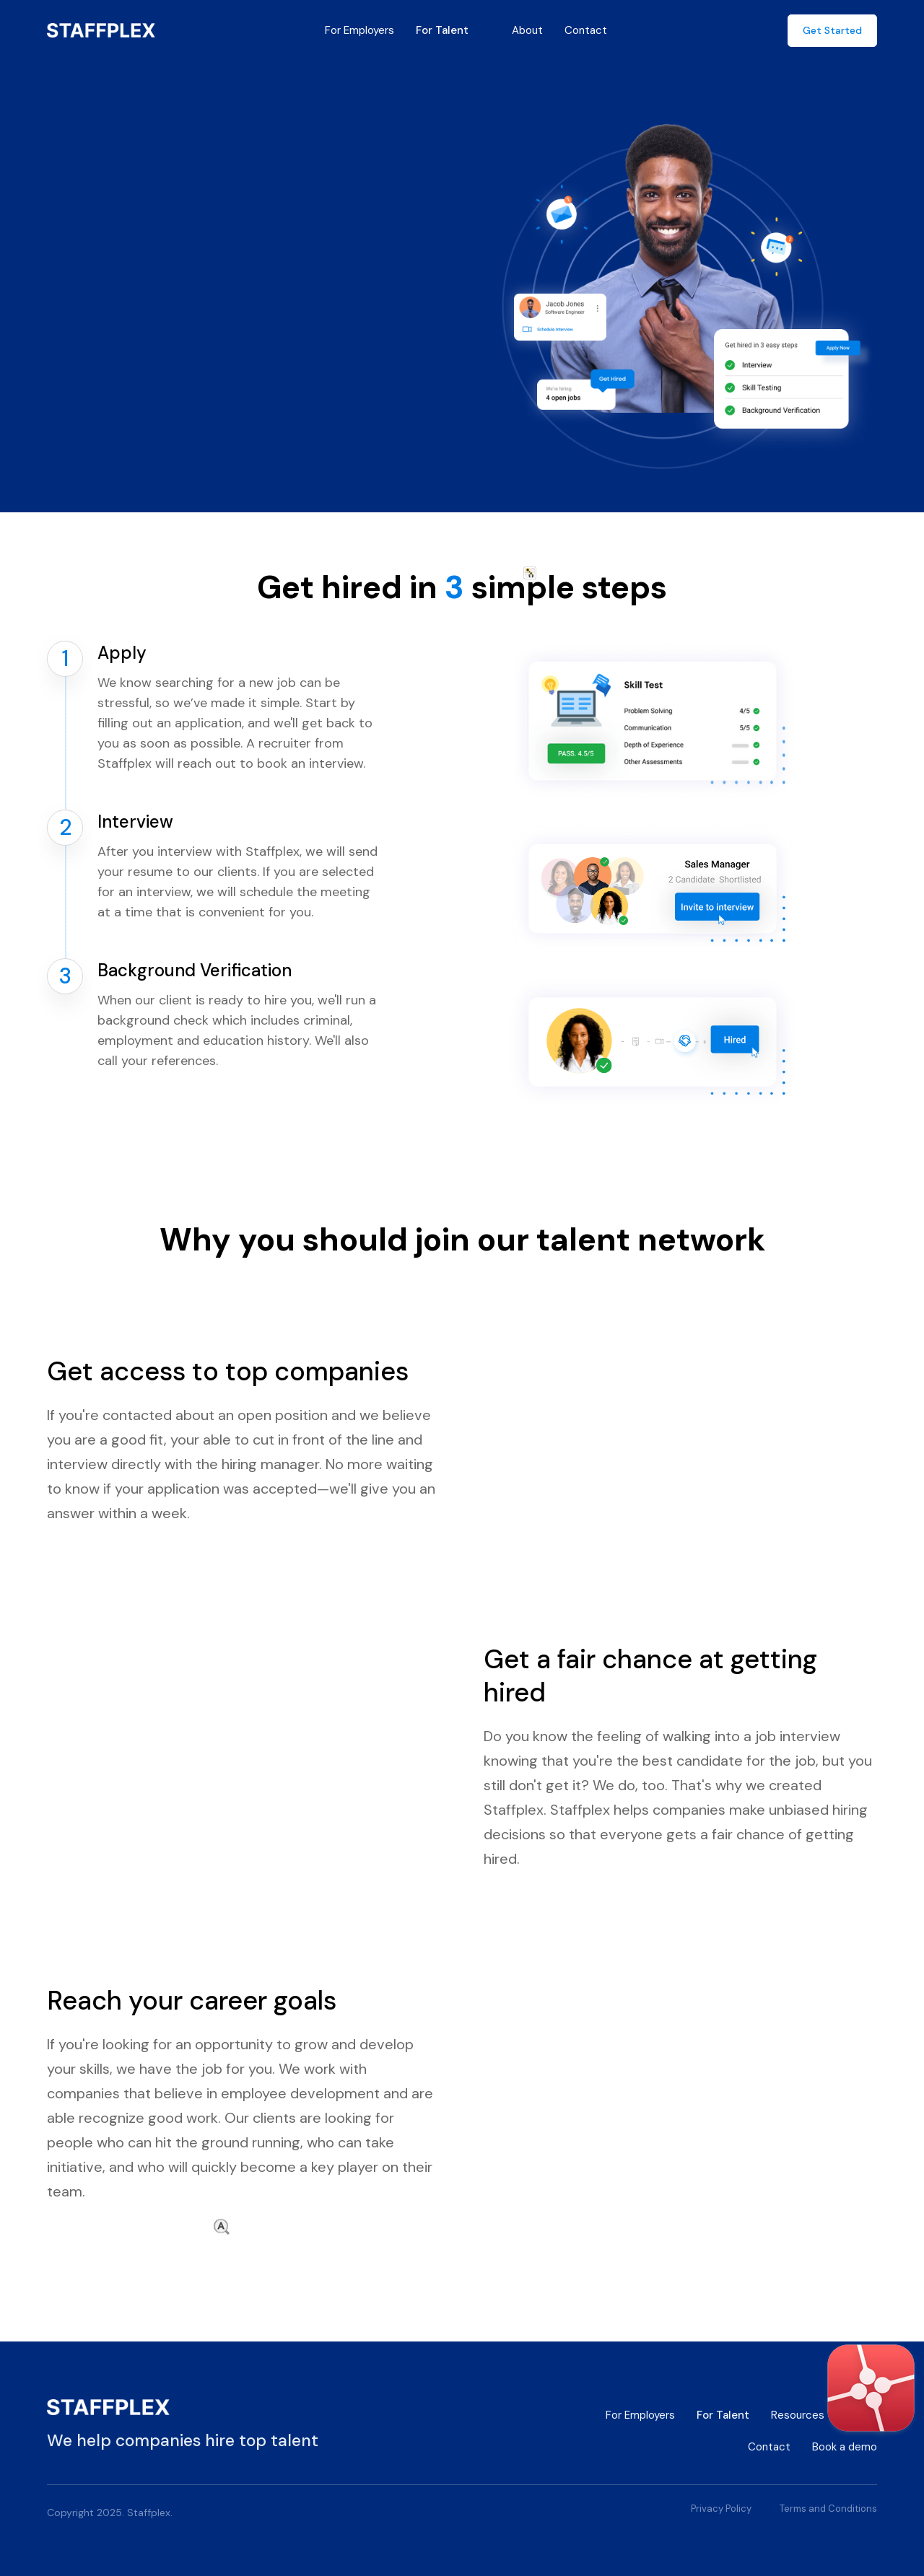  What do you see at coordinates (871, 2388) in the screenshot?
I see `open rygel media server application` at bounding box center [871, 2388].